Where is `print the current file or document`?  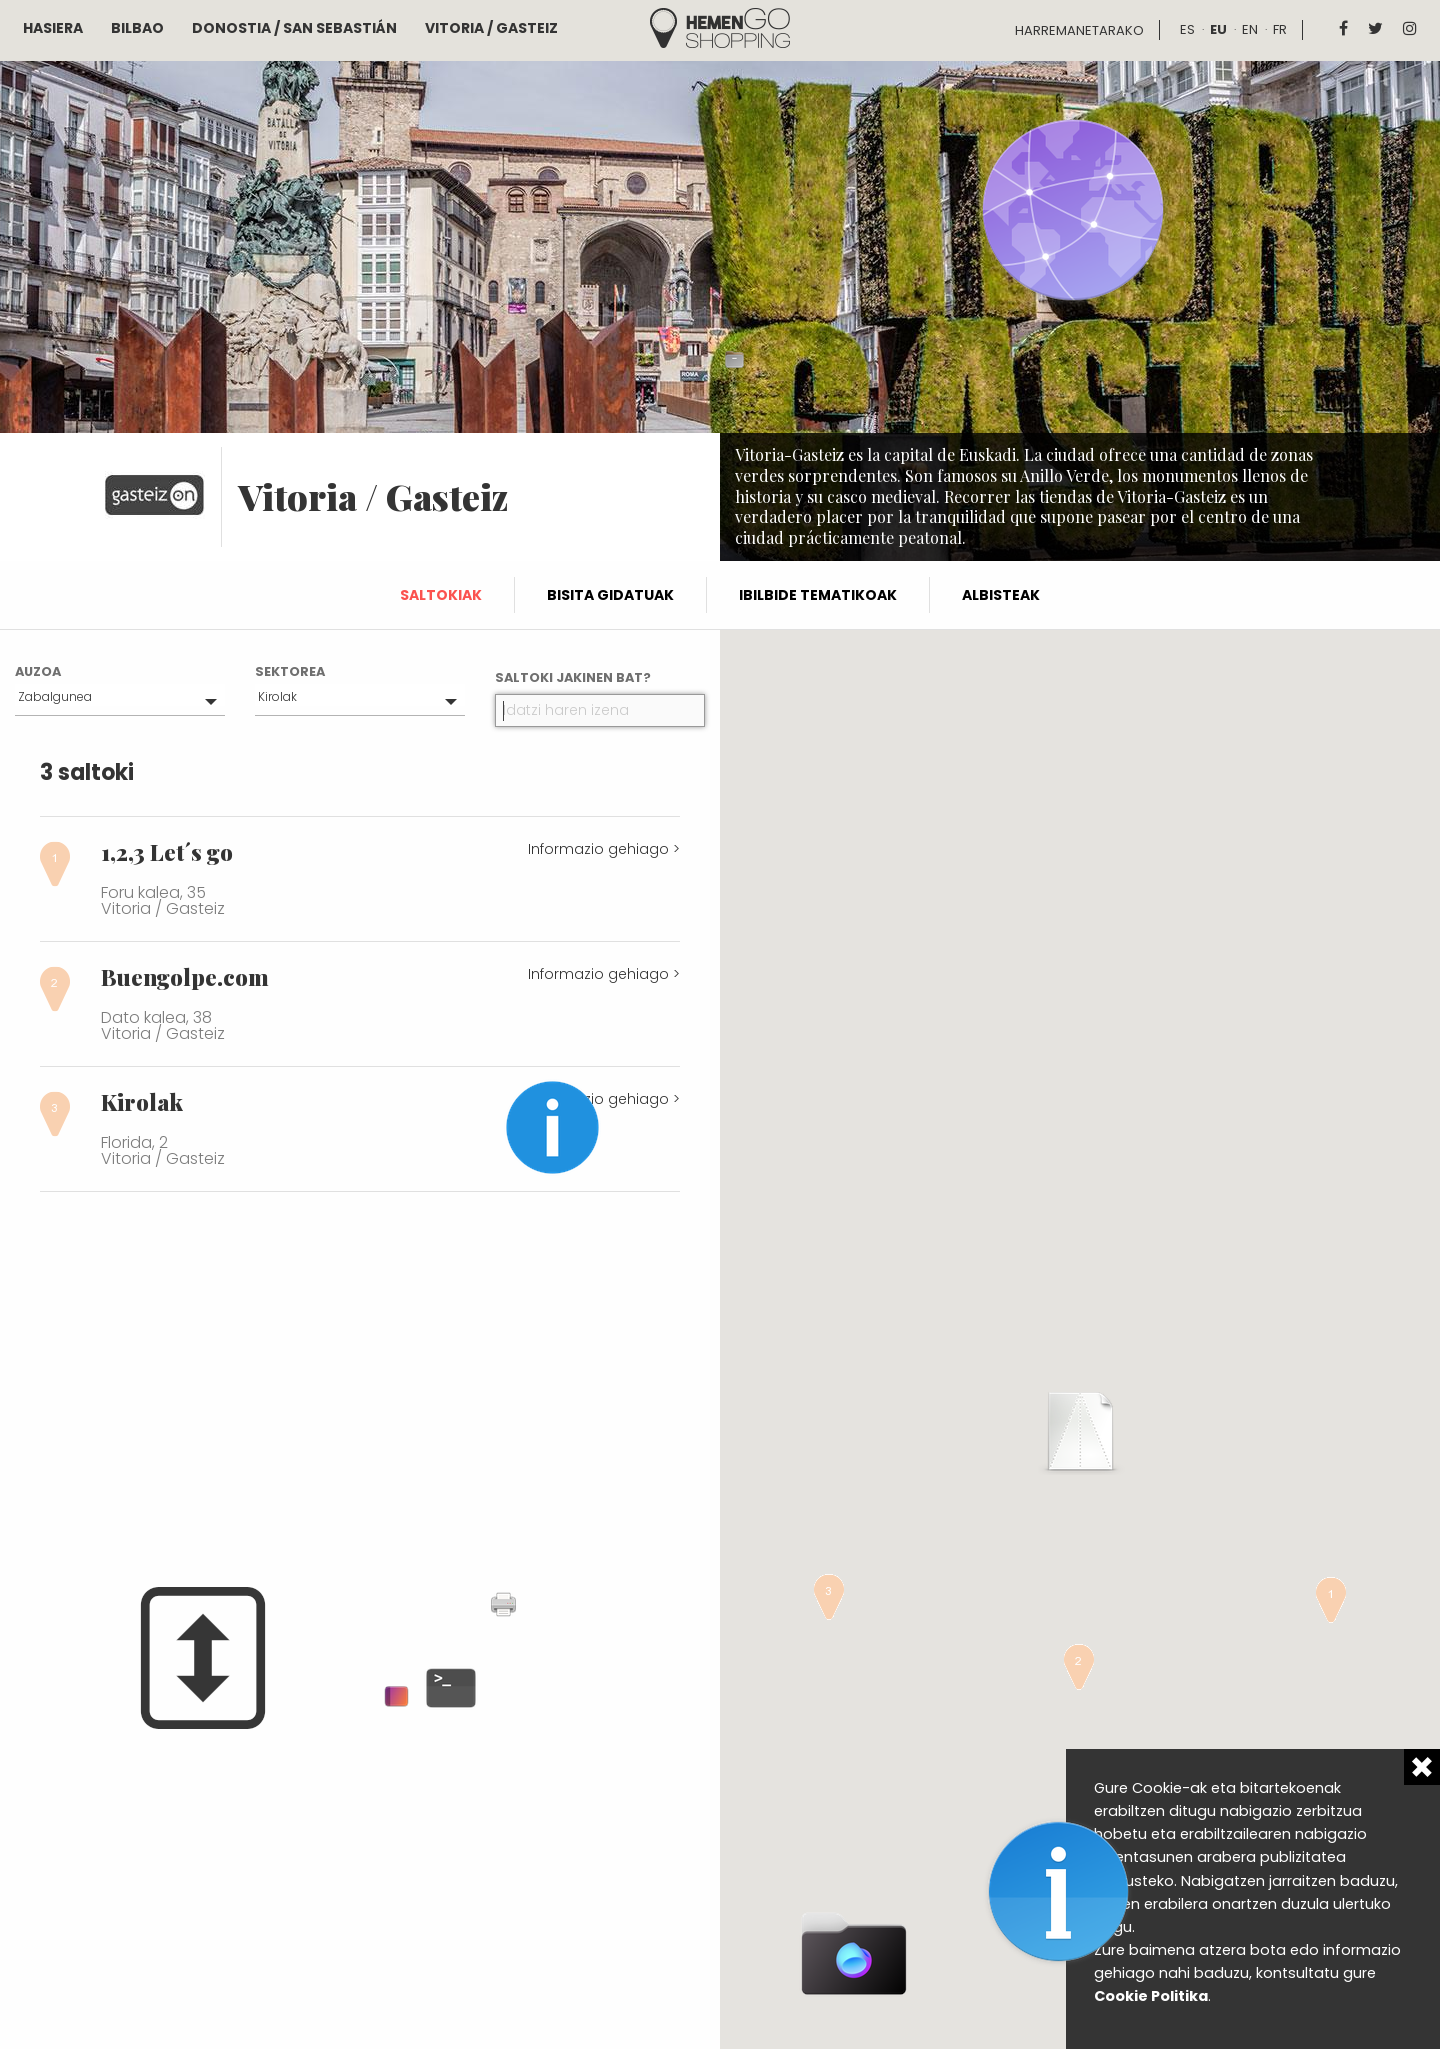 print the current file or document is located at coordinates (503, 1604).